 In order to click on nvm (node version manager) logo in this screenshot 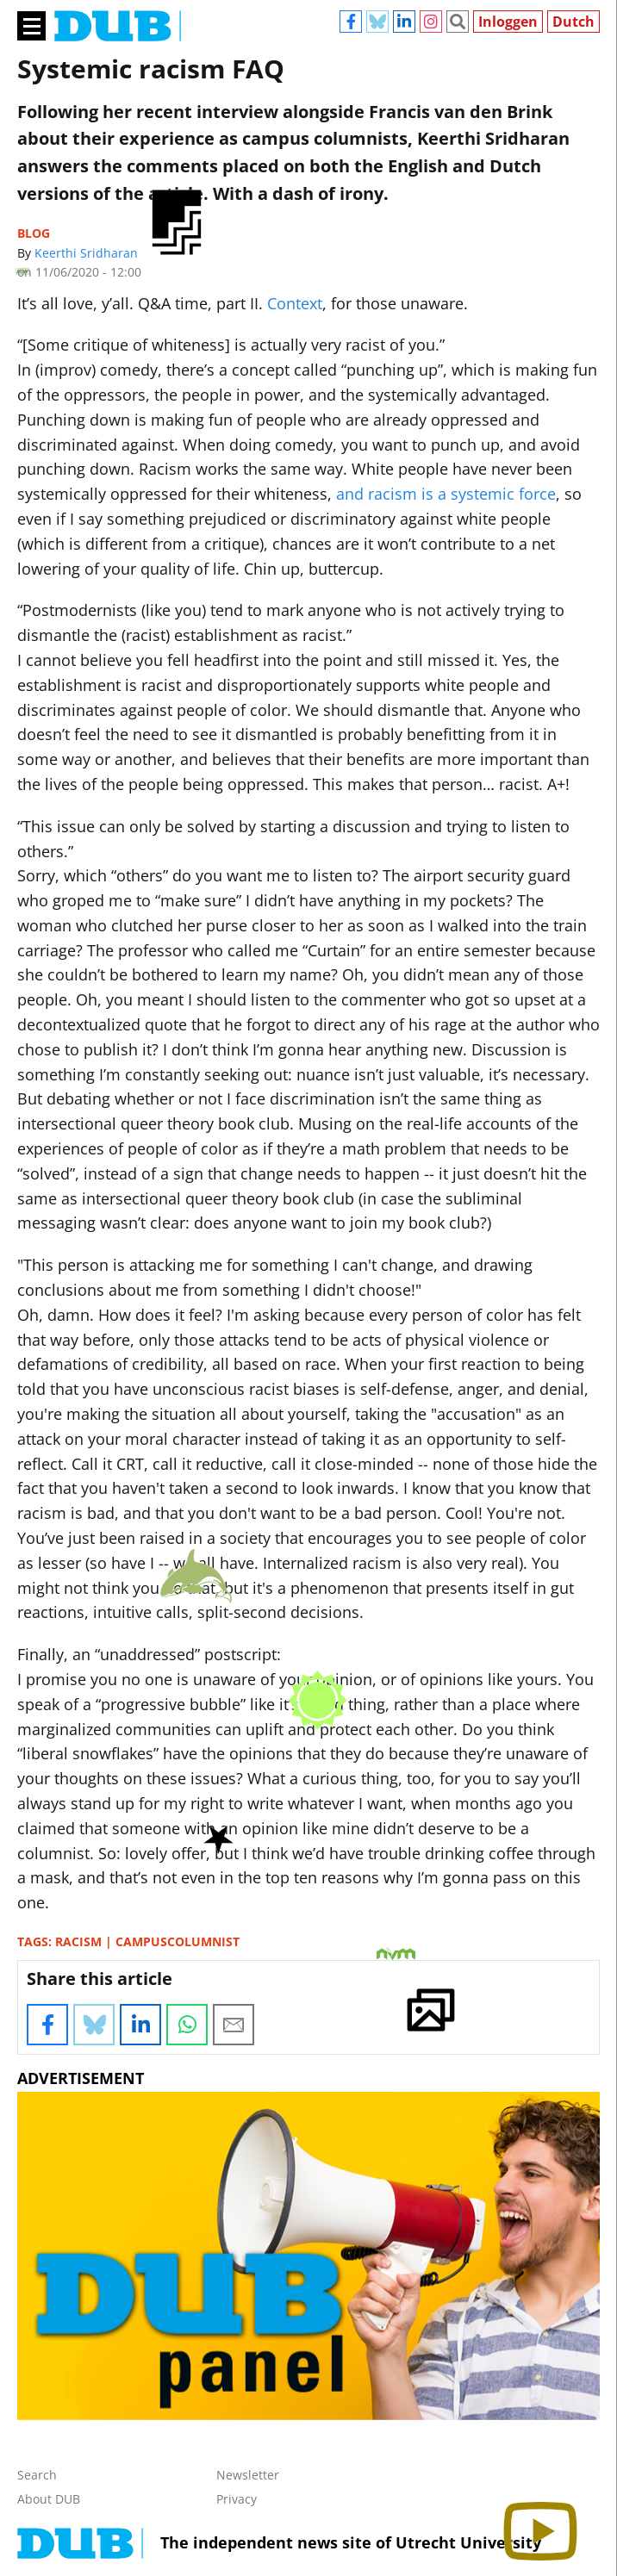, I will do `click(396, 1953)`.